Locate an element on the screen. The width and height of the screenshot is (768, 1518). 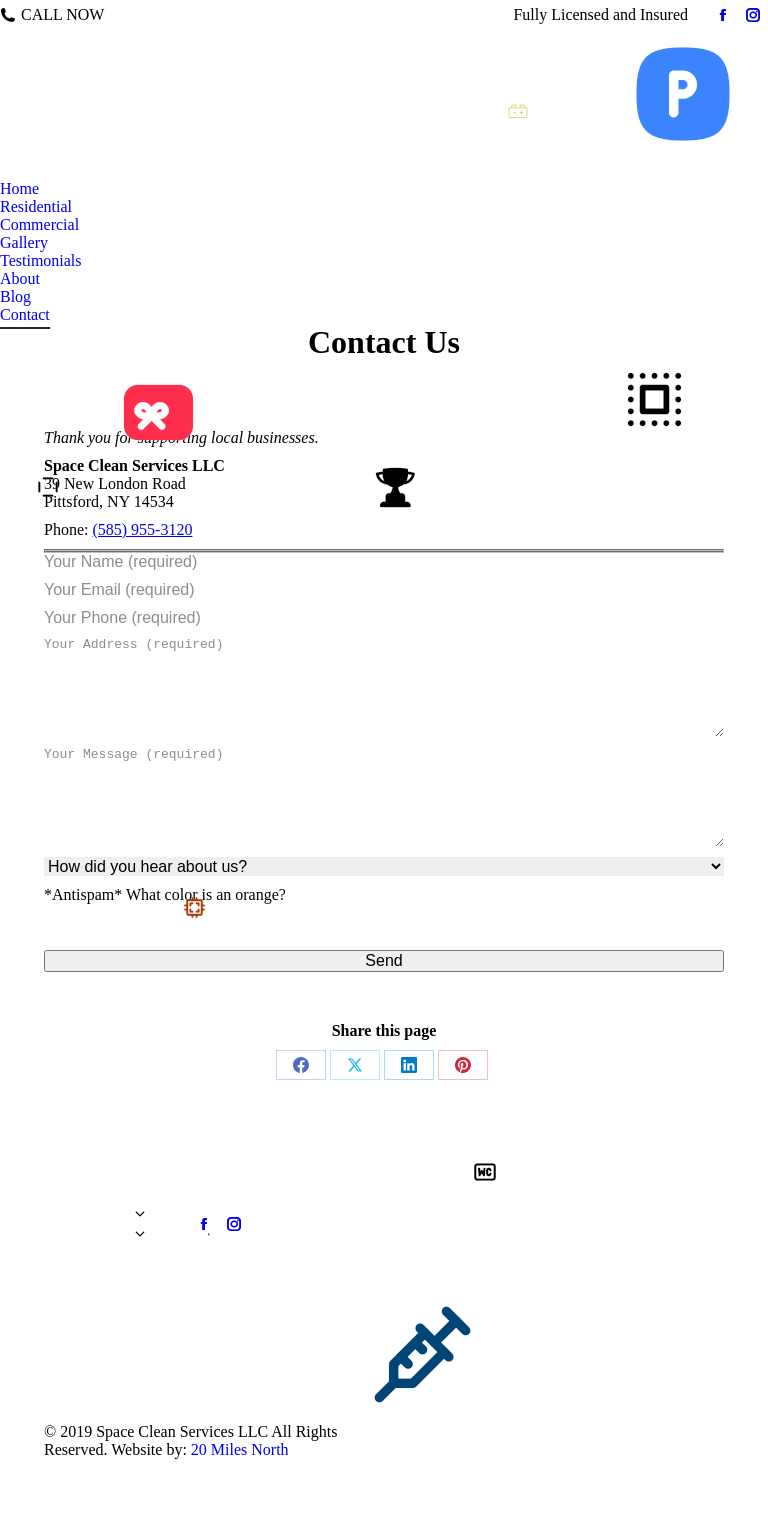
indicates no cellular signal available is located at coordinates (221, 1224).